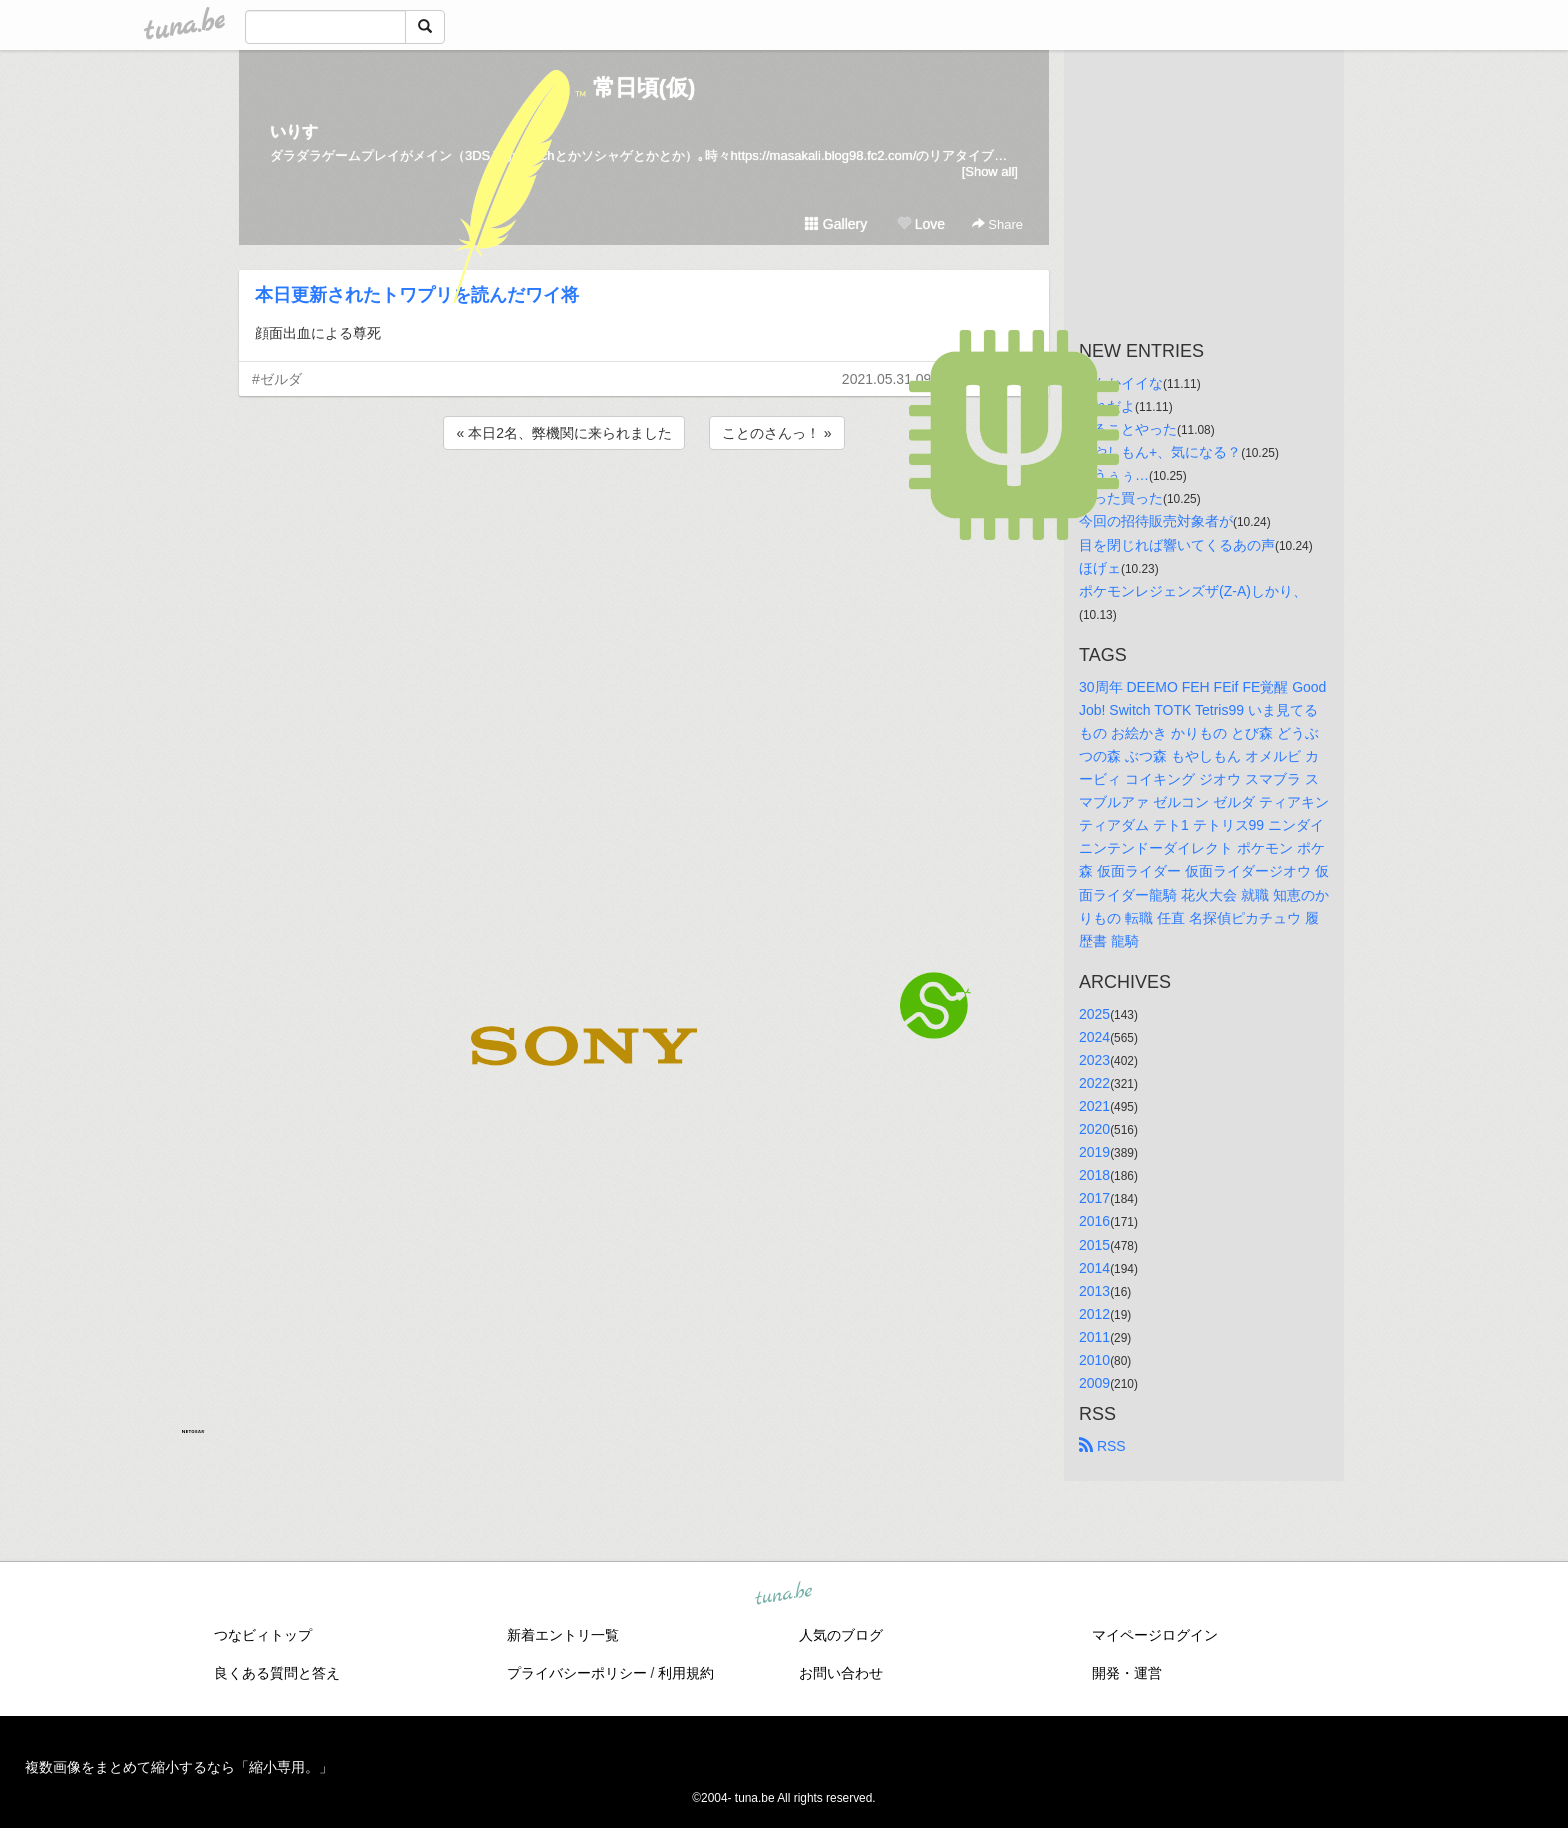 The image size is (1568, 1843). I want to click on apache software foundation logo, so click(519, 187).